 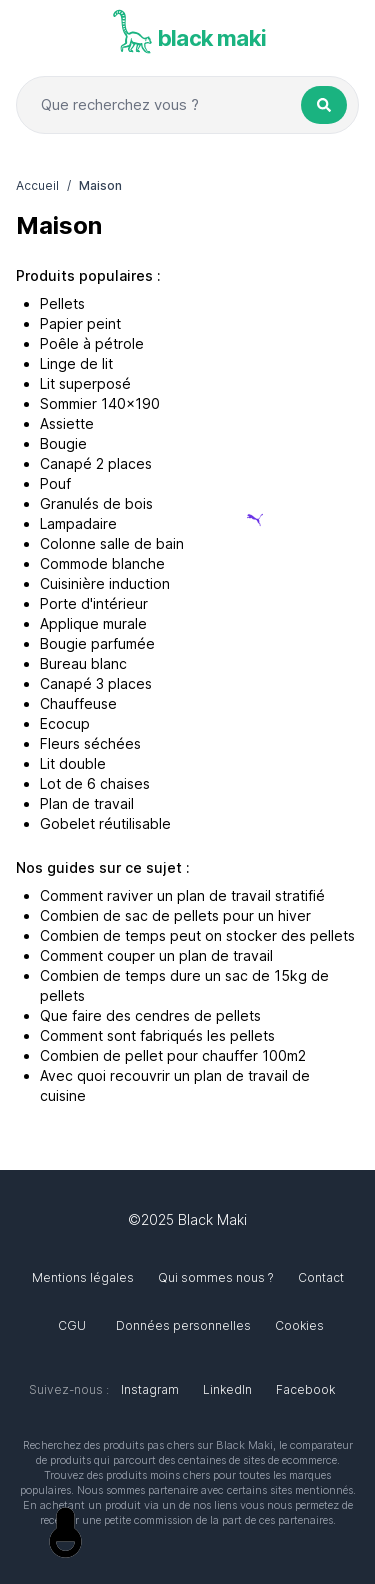 What do you see at coordinates (255, 520) in the screenshot?
I see `visit the Puma website or app` at bounding box center [255, 520].